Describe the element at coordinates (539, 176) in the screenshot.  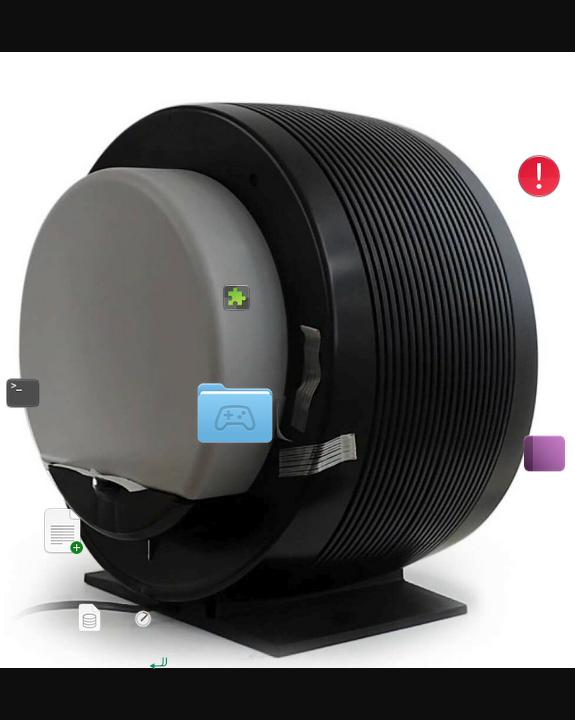
I see `indicates a warning or caution state` at that location.